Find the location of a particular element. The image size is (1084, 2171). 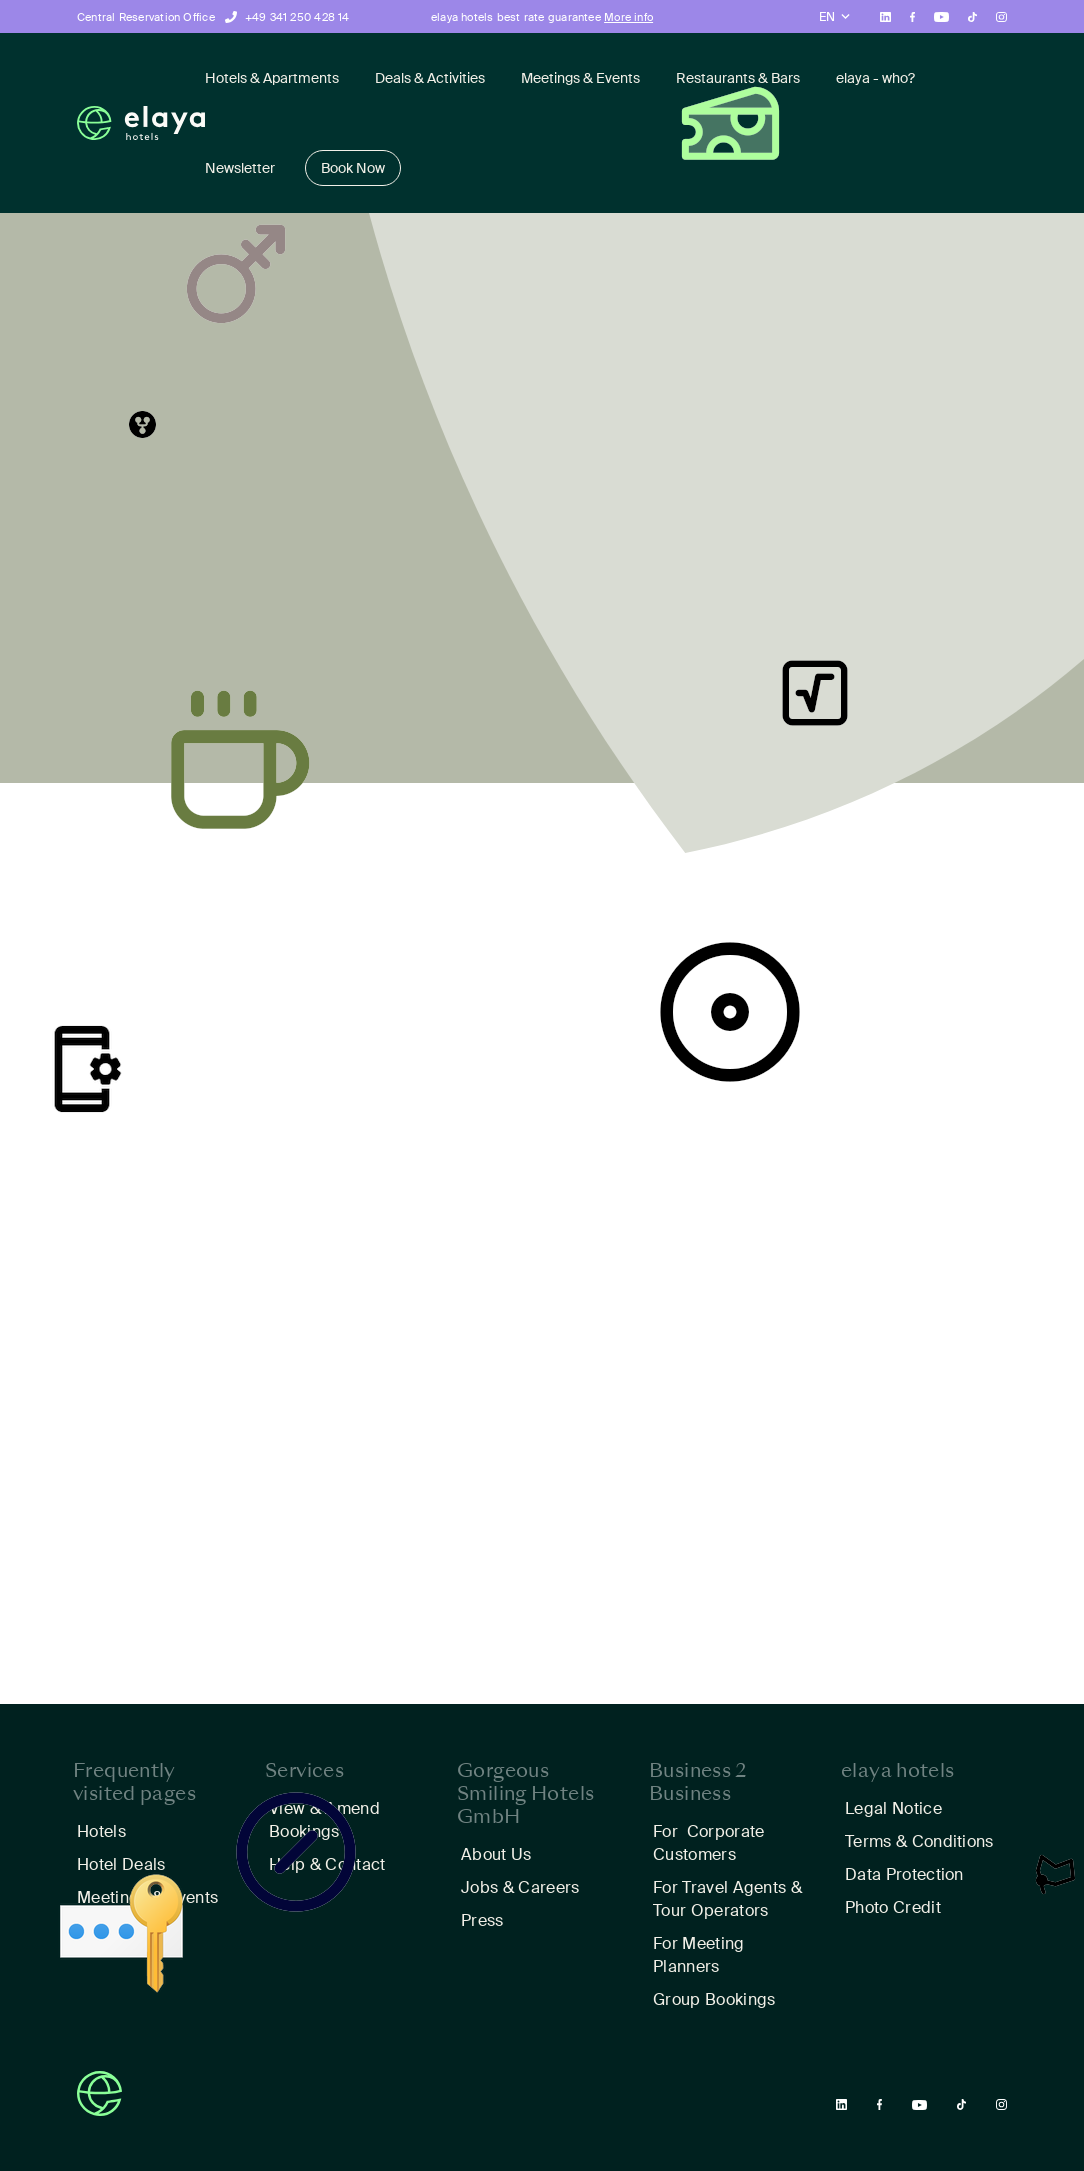

access square root calculator function is located at coordinates (815, 693).